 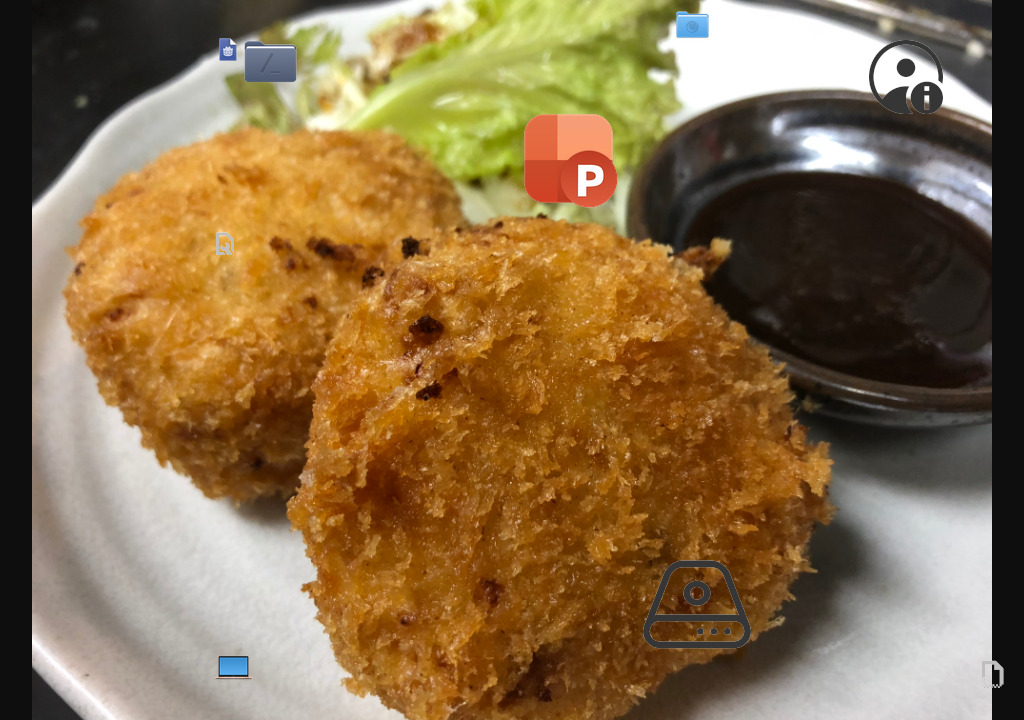 What do you see at coordinates (270, 61) in the screenshot?
I see `access the root directory` at bounding box center [270, 61].